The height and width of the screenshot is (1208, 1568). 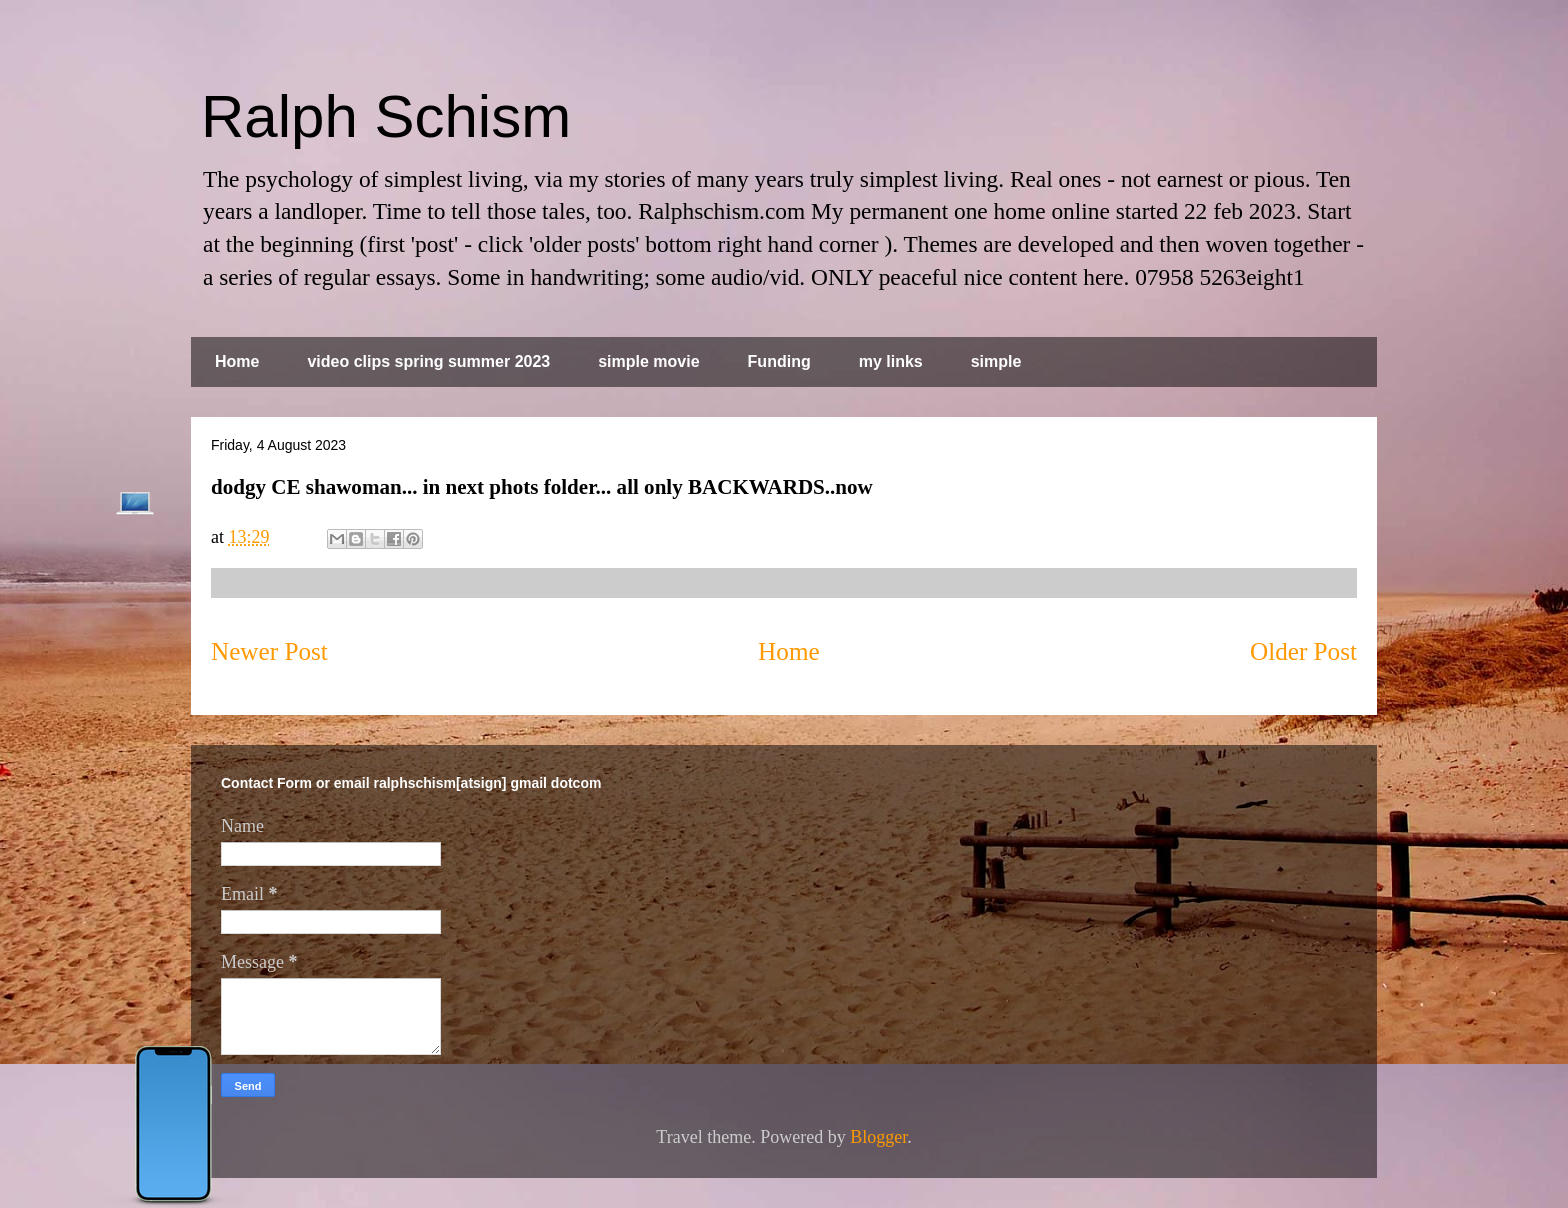 What do you see at coordinates (173, 1126) in the screenshot?
I see `iPhone 12 device icon` at bounding box center [173, 1126].